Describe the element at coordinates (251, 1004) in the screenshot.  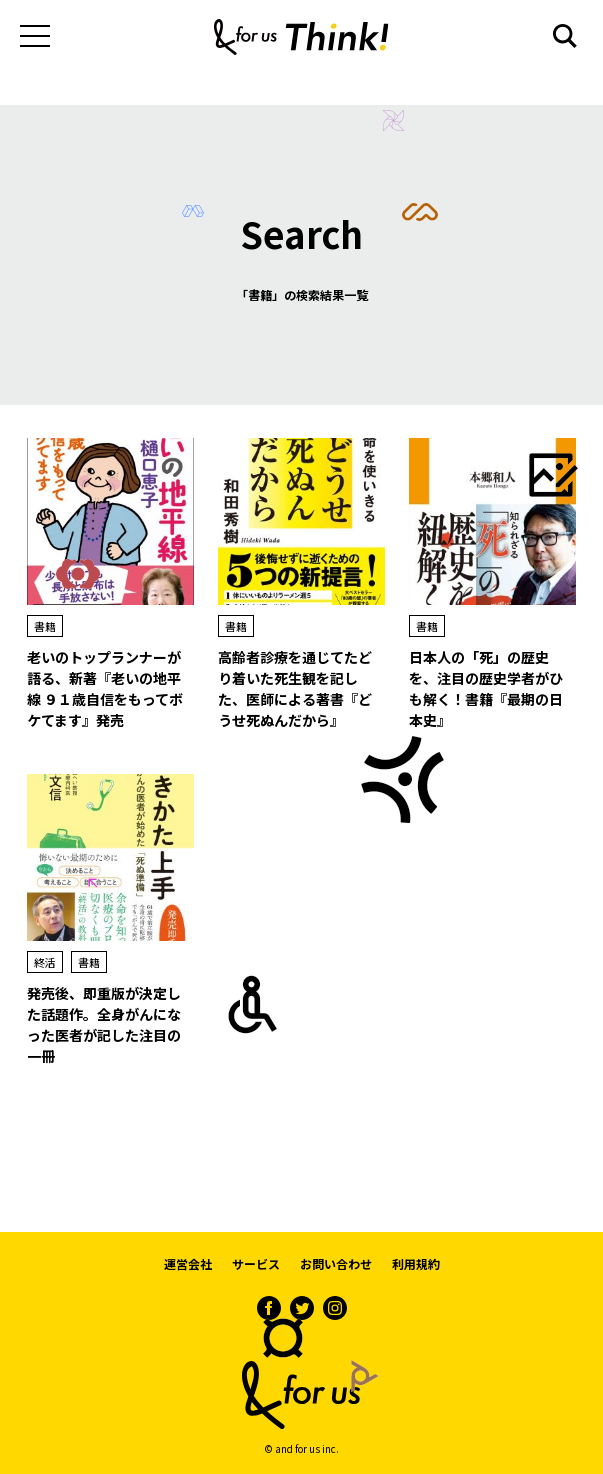
I see `indicates wheelchair accessible facilities` at that location.